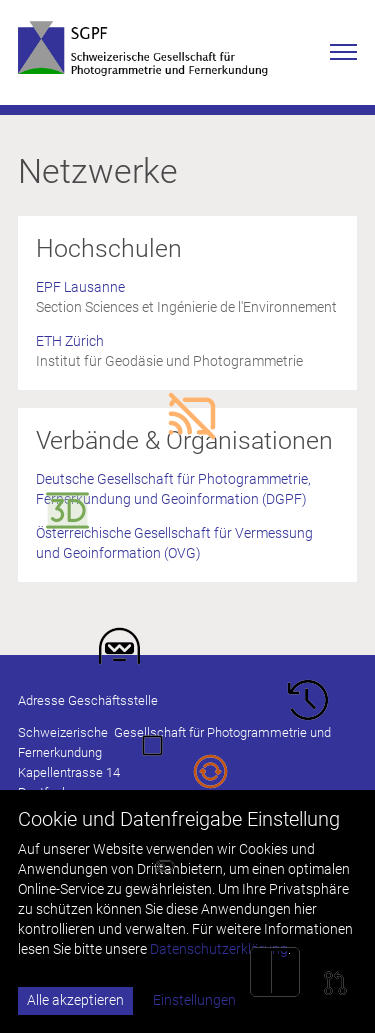 This screenshot has width=375, height=1033. What do you see at coordinates (119, 646) in the screenshot?
I see `access GitHub's Hubot automation bot` at bounding box center [119, 646].